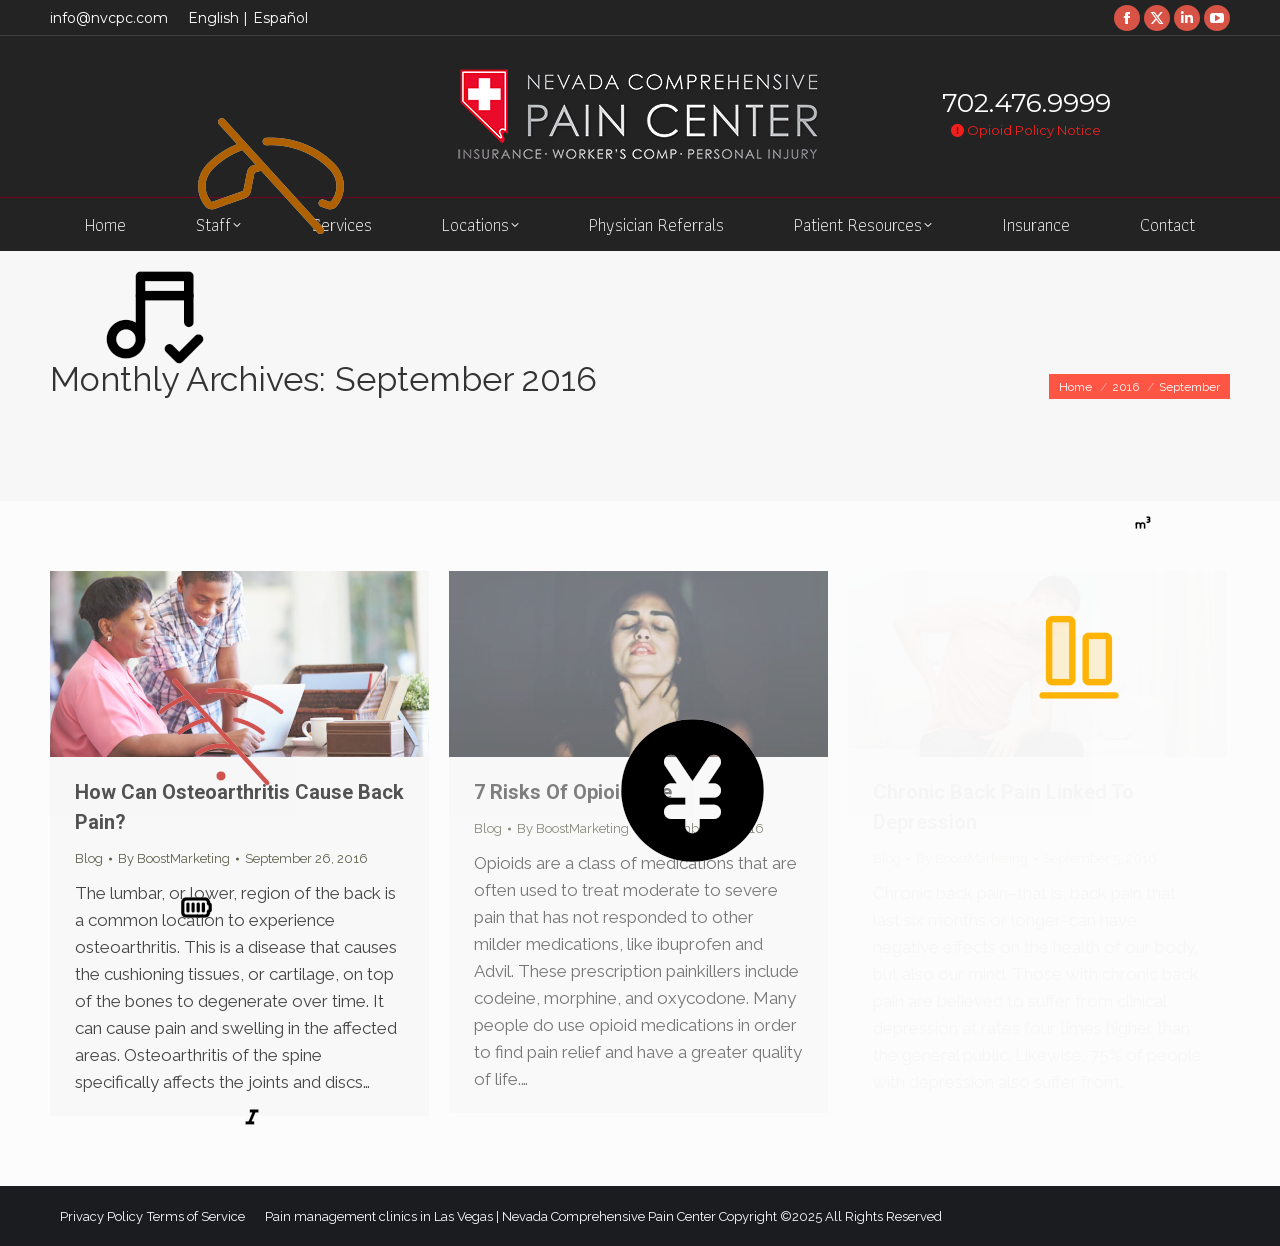 Image resolution: width=1280 pixels, height=1246 pixels. What do you see at coordinates (1143, 523) in the screenshot?
I see `indicates volume measurement in cubic meters` at bounding box center [1143, 523].